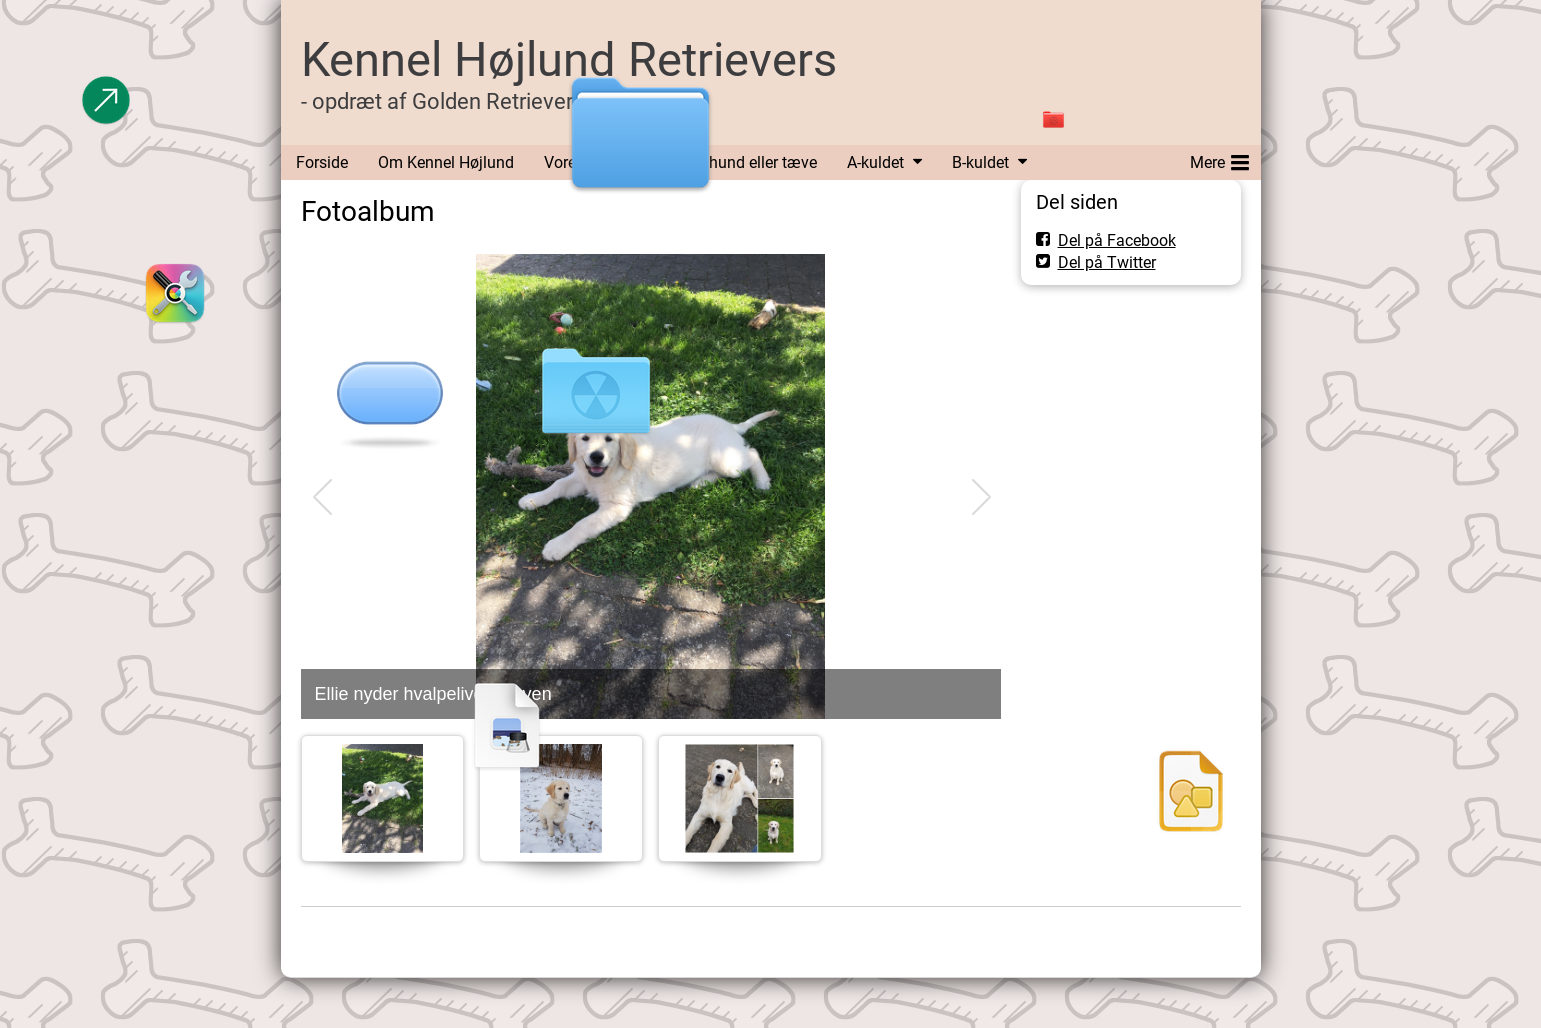  What do you see at coordinates (507, 727) in the screenshot?
I see `a generic image file` at bounding box center [507, 727].